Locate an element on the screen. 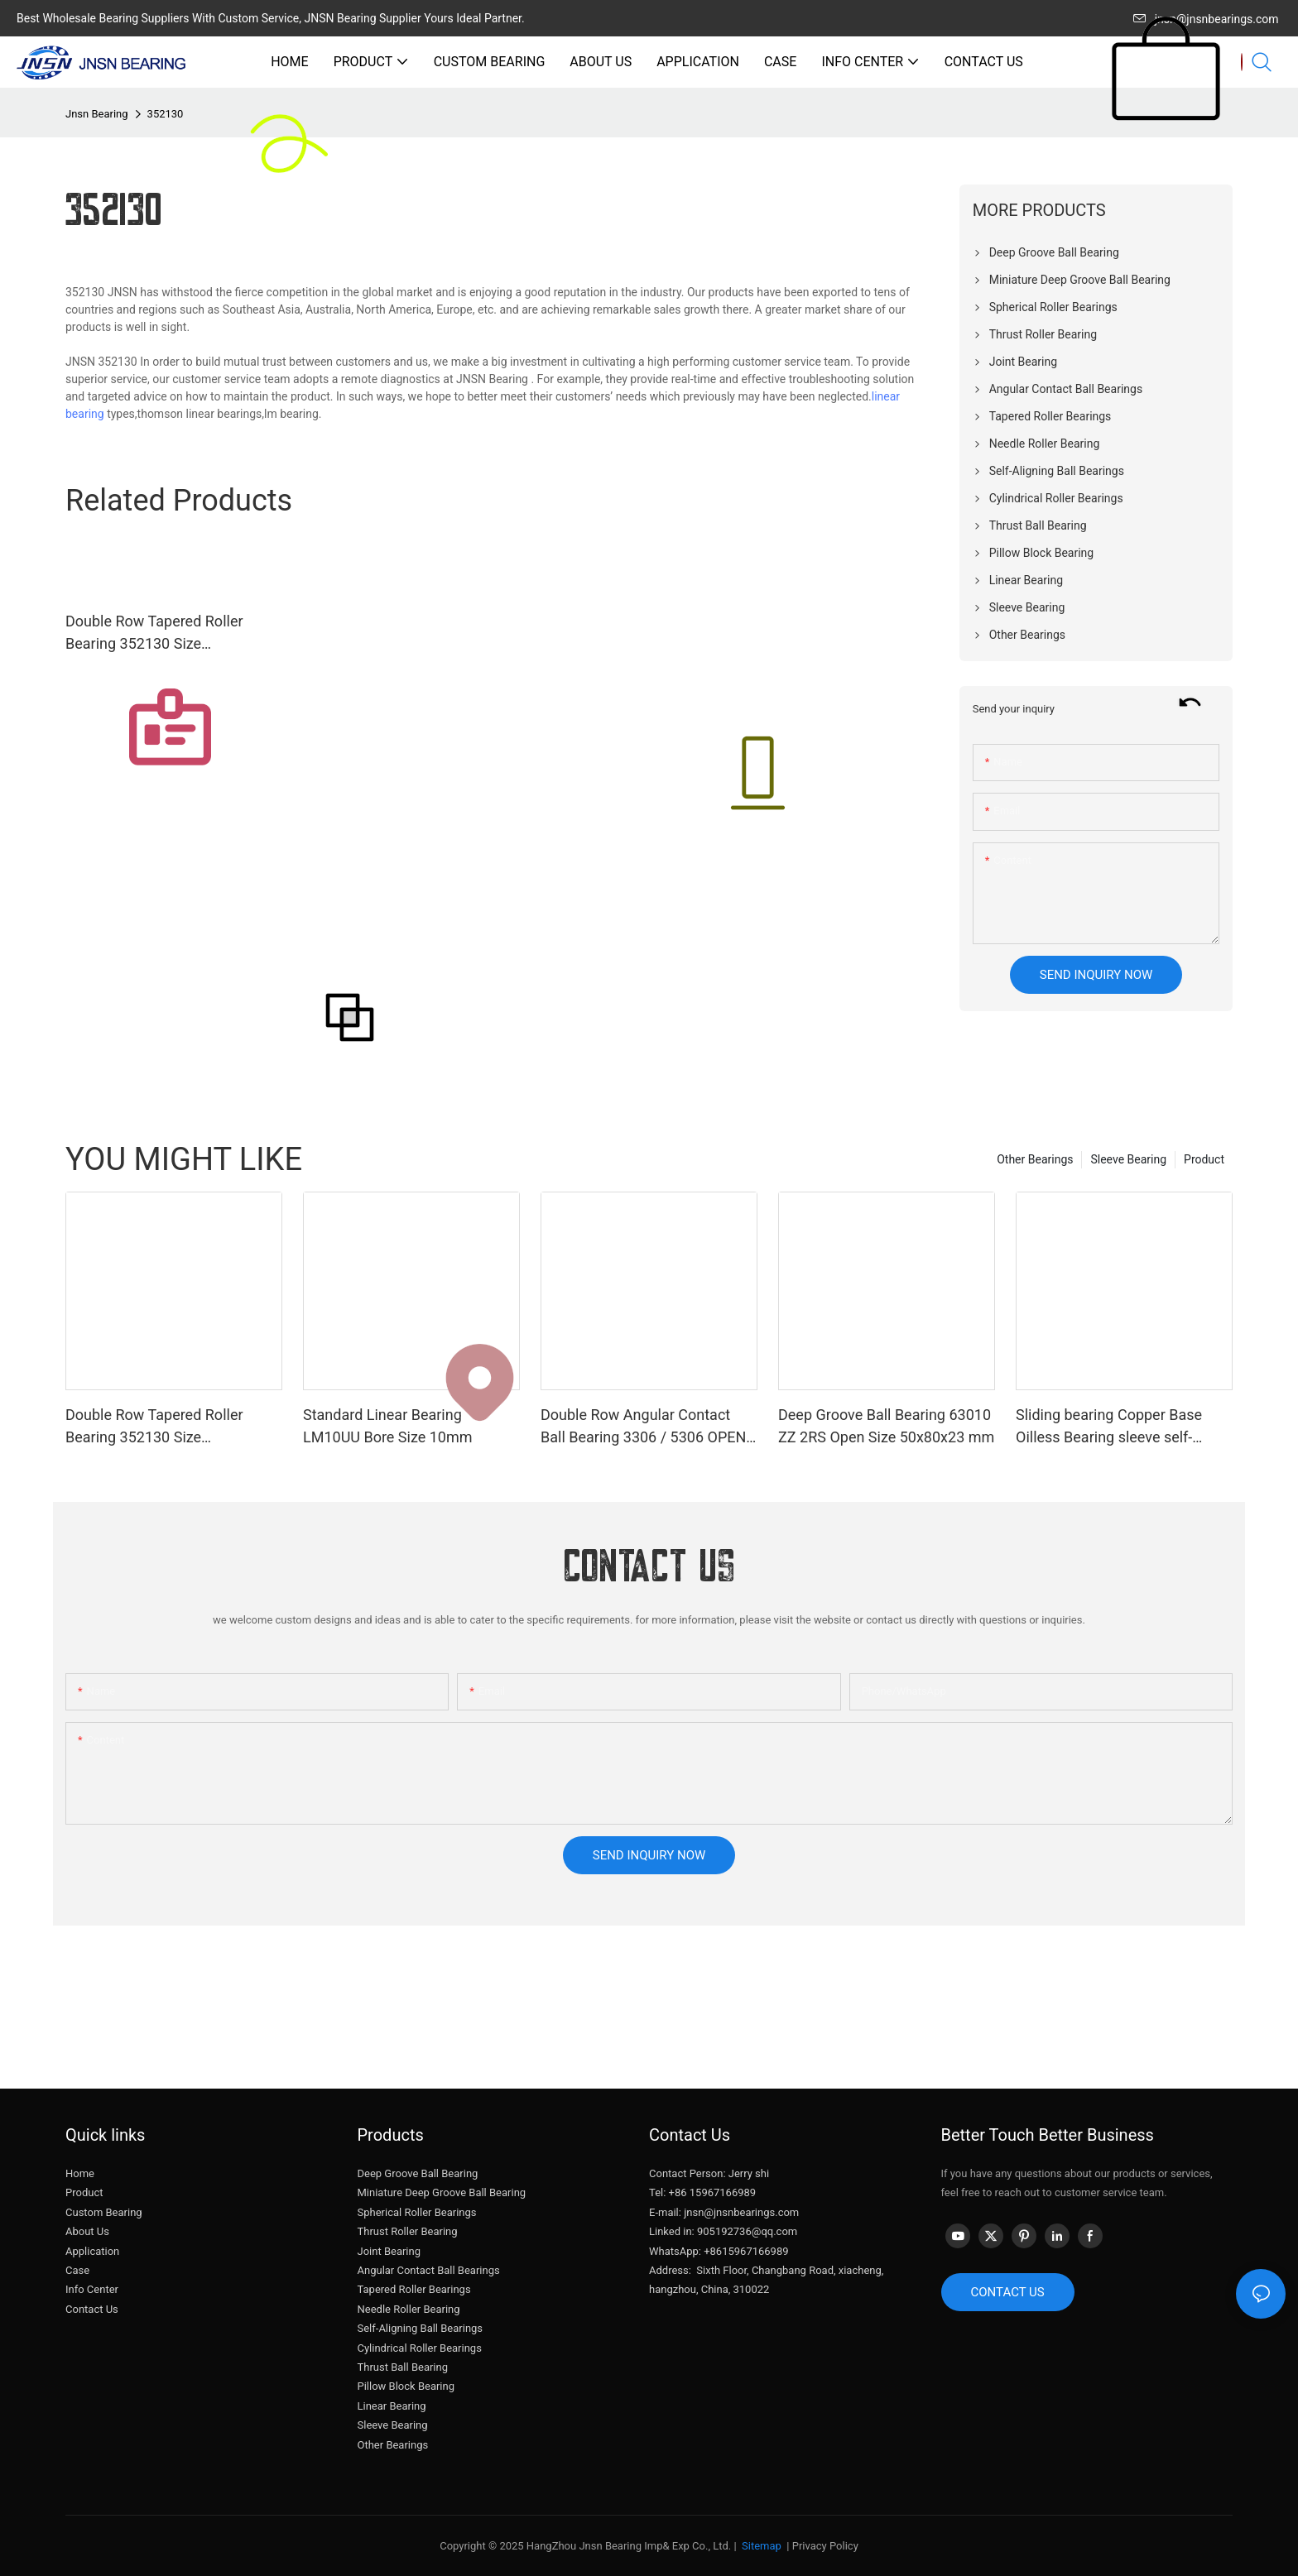 The width and height of the screenshot is (1298, 2576). view your shopping bag is located at coordinates (1166, 74).